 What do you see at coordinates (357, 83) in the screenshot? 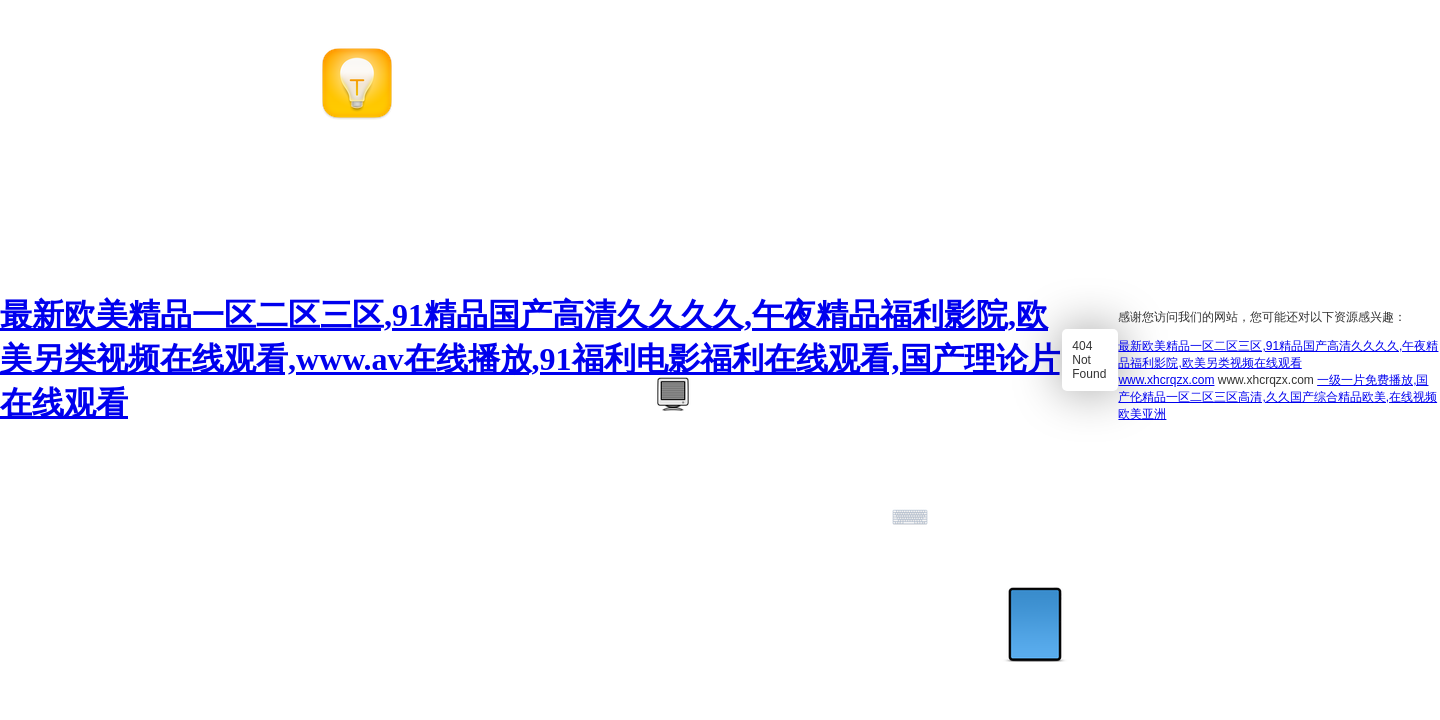
I see `open the Tips app for helpful hints and tutorials` at bounding box center [357, 83].